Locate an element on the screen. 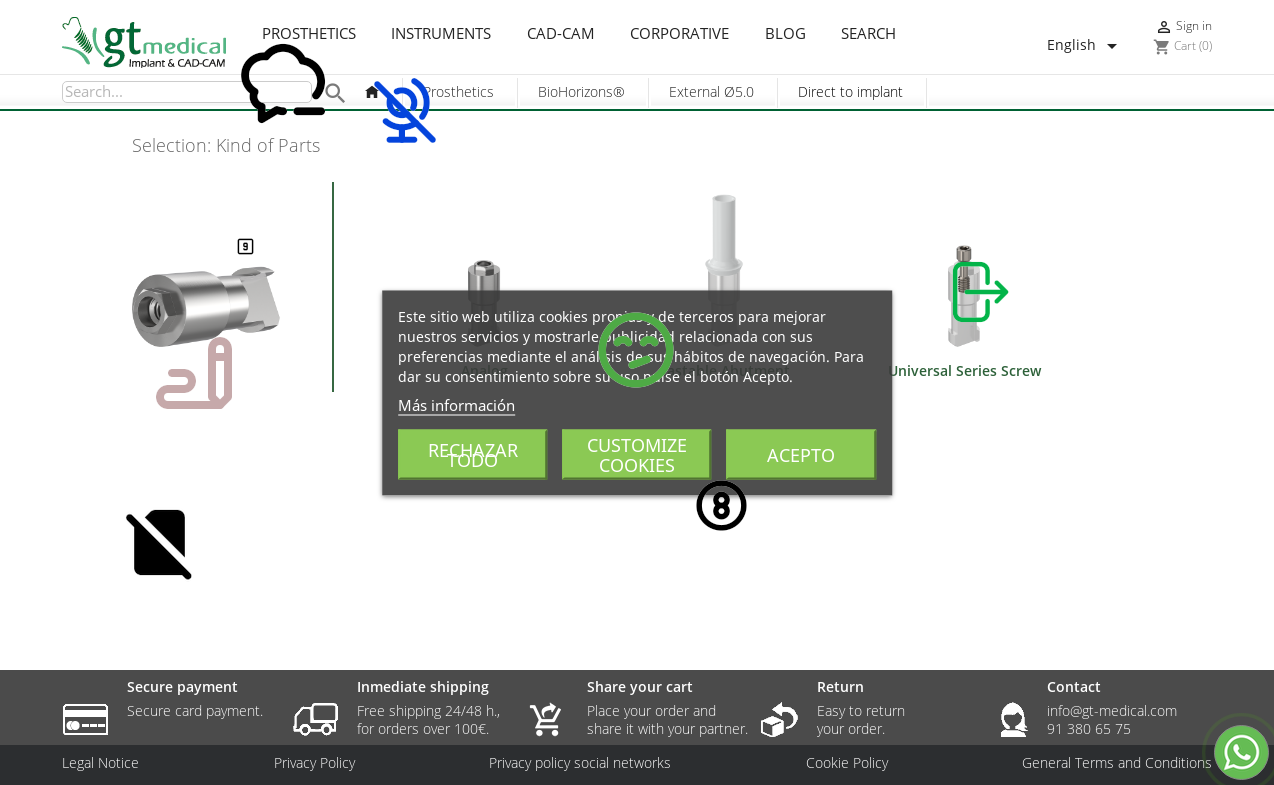 This screenshot has width=1274, height=785. compose or write new content is located at coordinates (196, 377).